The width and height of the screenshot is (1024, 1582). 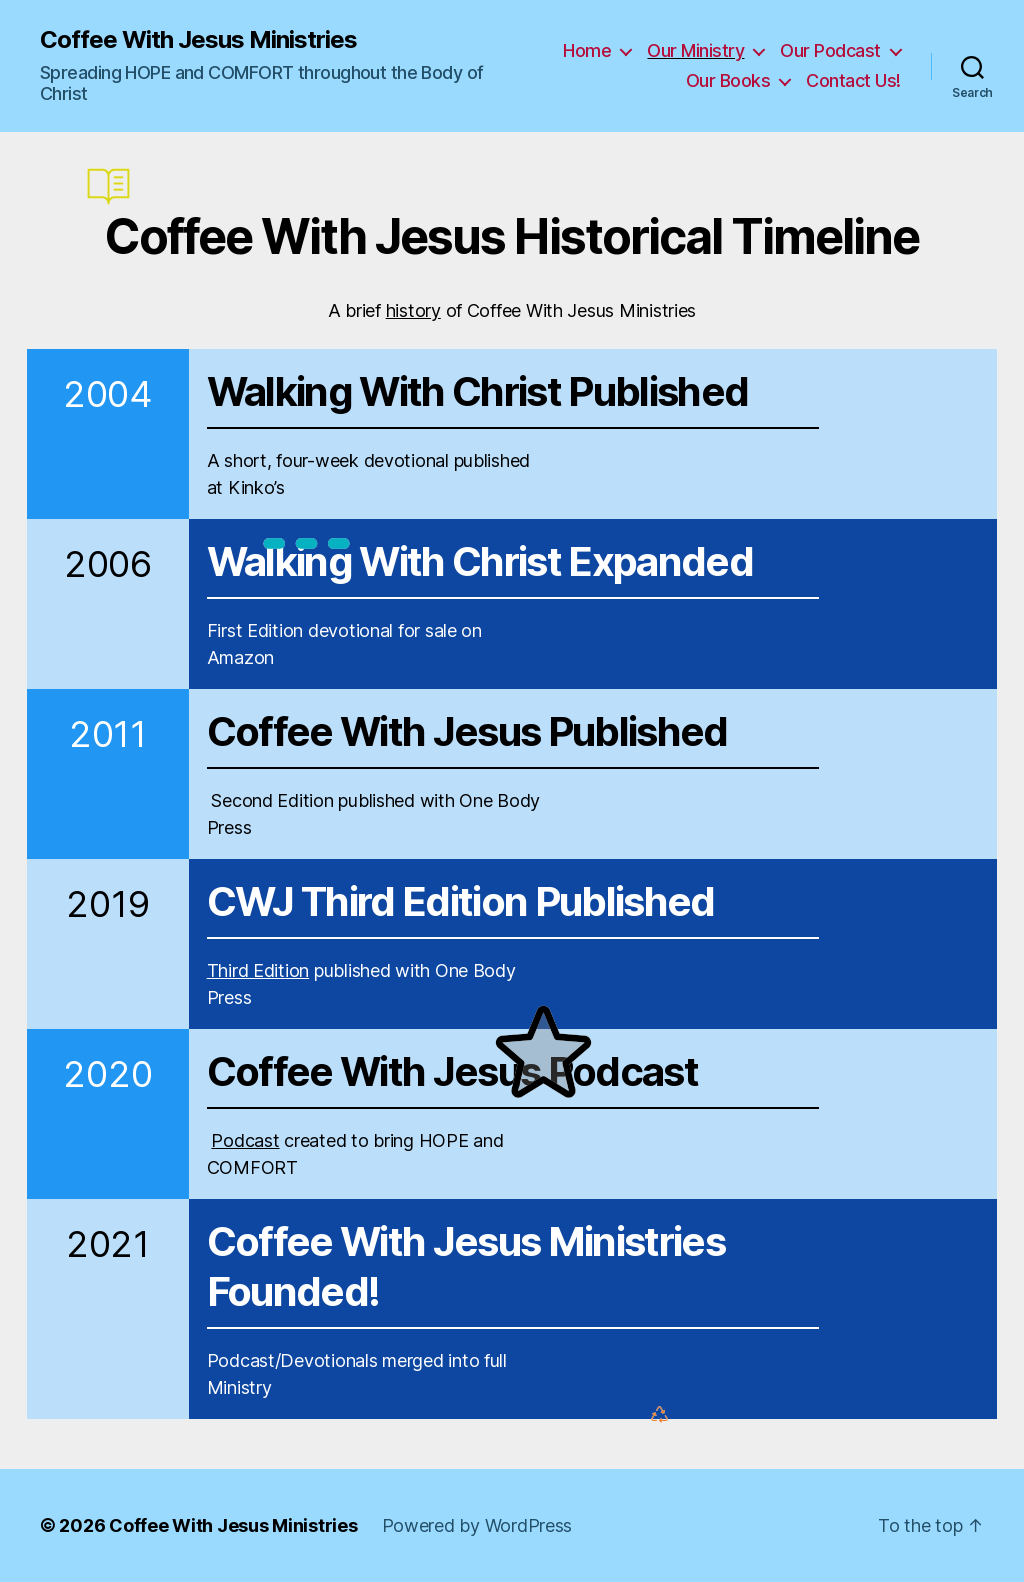 What do you see at coordinates (306, 543) in the screenshot?
I see `indicates a dashed line or border style option` at bounding box center [306, 543].